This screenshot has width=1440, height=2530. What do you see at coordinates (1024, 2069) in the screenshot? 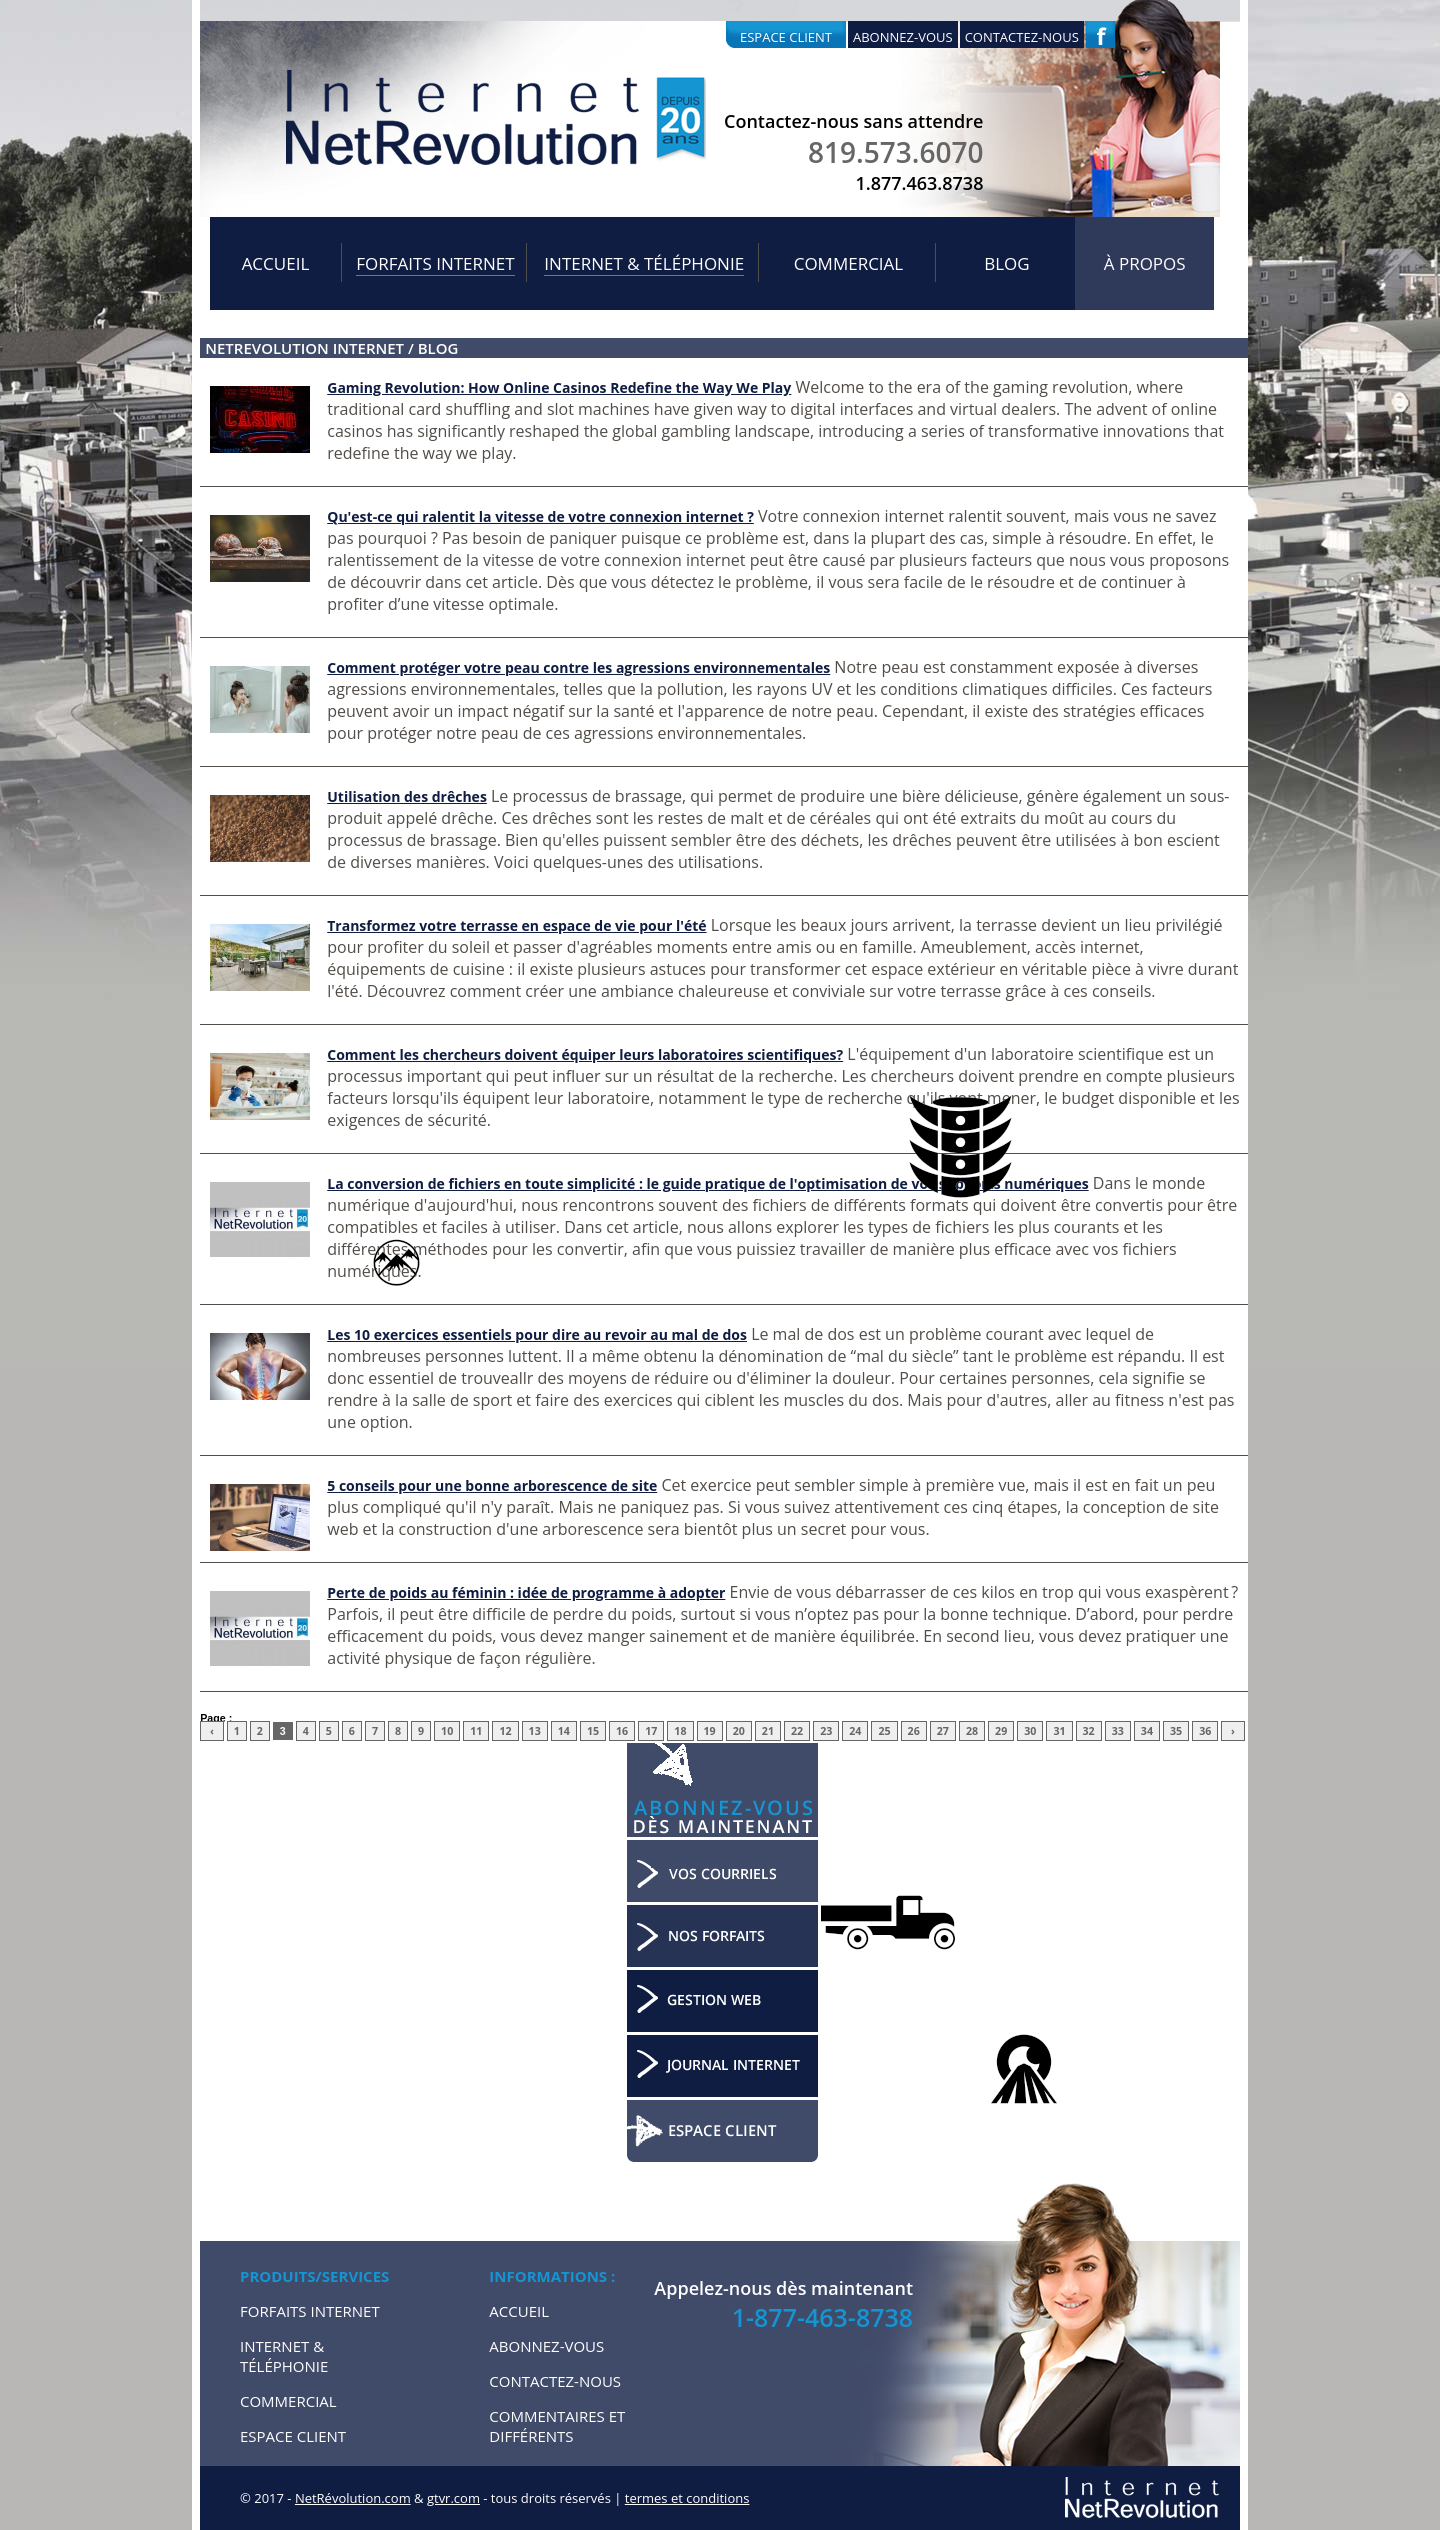
I see `activate enhanced vision or sight ability` at bounding box center [1024, 2069].